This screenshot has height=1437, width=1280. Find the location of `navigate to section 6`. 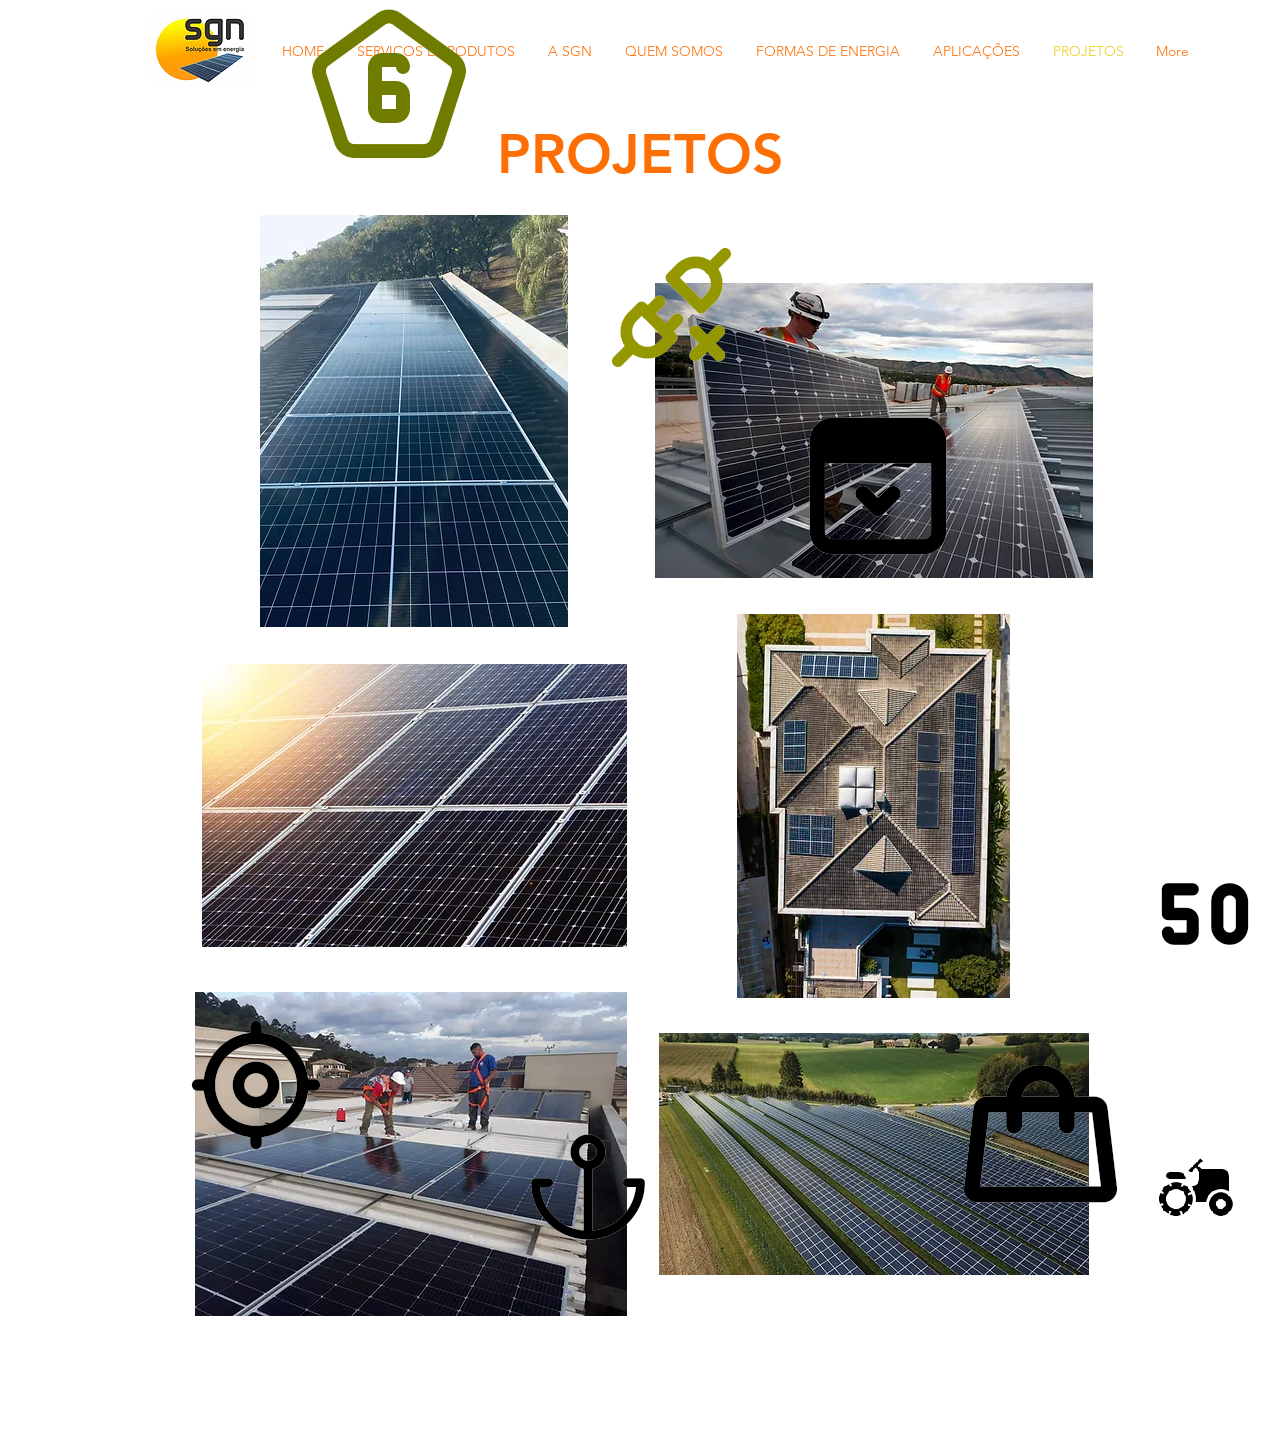

navigate to section 6 is located at coordinates (389, 88).